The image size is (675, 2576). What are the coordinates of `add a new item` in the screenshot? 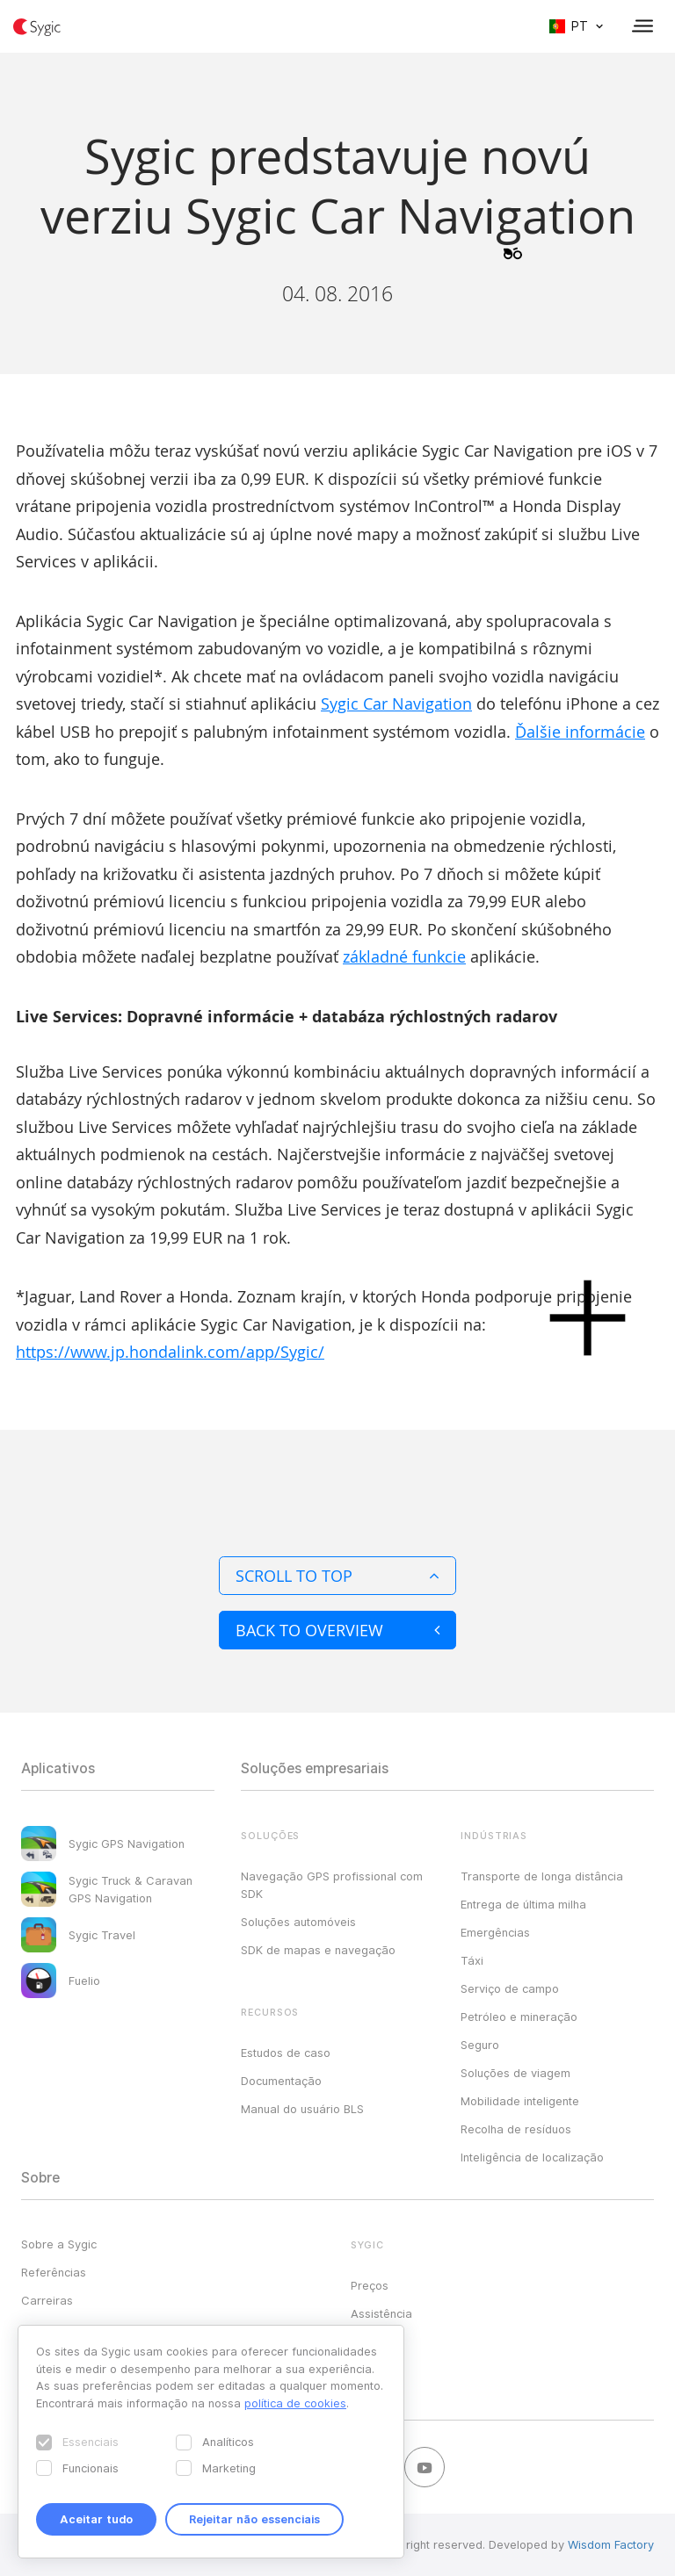 It's located at (587, 1317).